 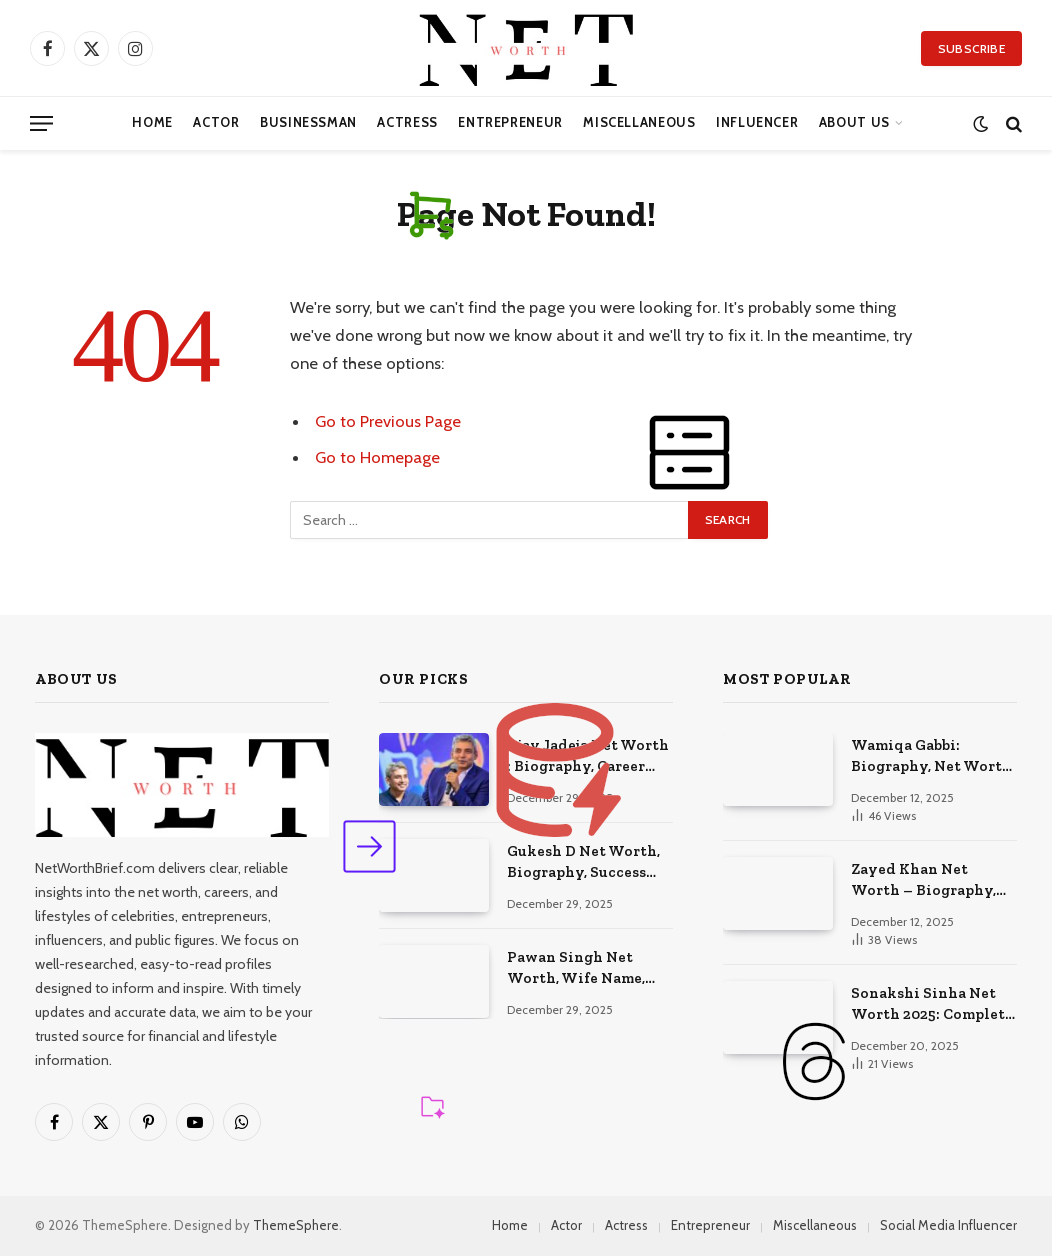 I want to click on access server settings or management, so click(x=689, y=453).